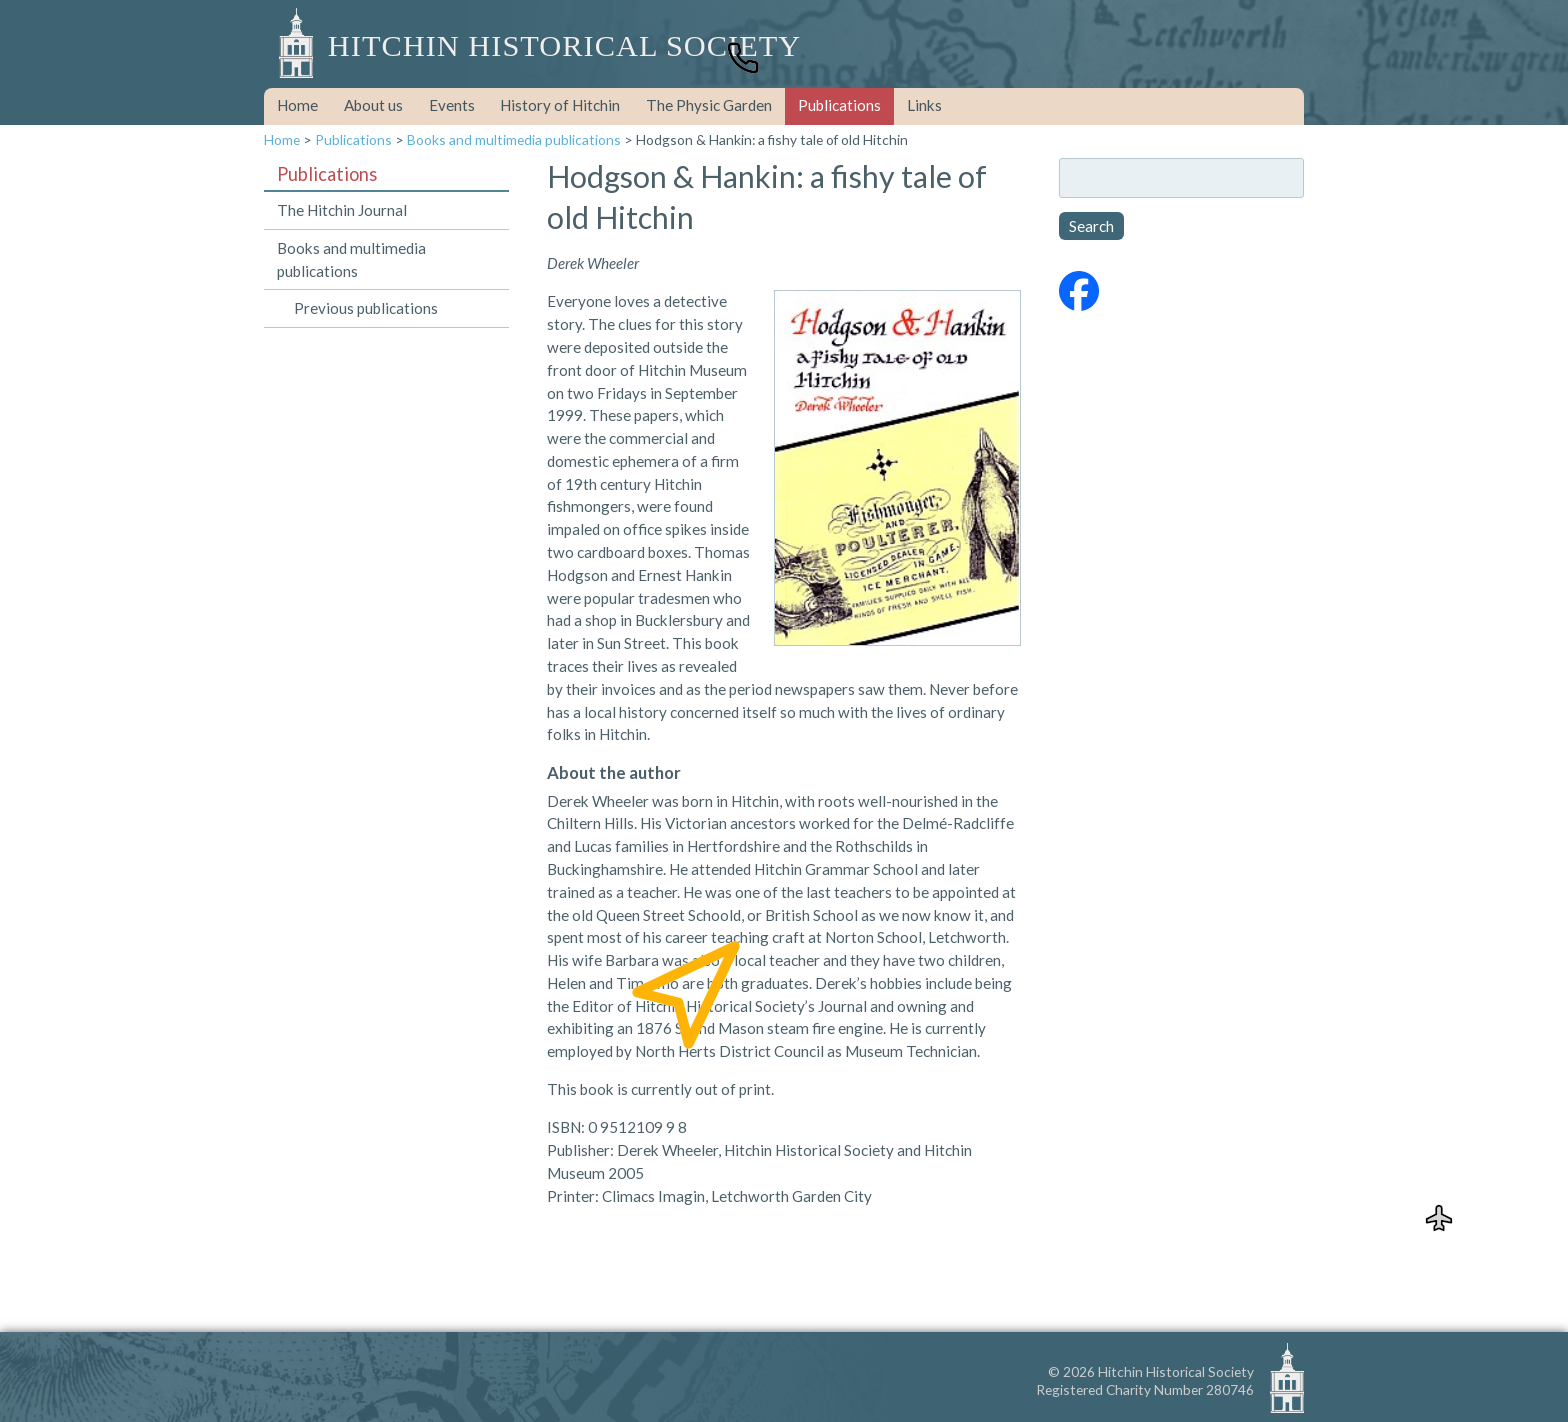 This screenshot has height=1422, width=1568. What do you see at coordinates (683, 997) in the screenshot?
I see `access navigation or directions` at bounding box center [683, 997].